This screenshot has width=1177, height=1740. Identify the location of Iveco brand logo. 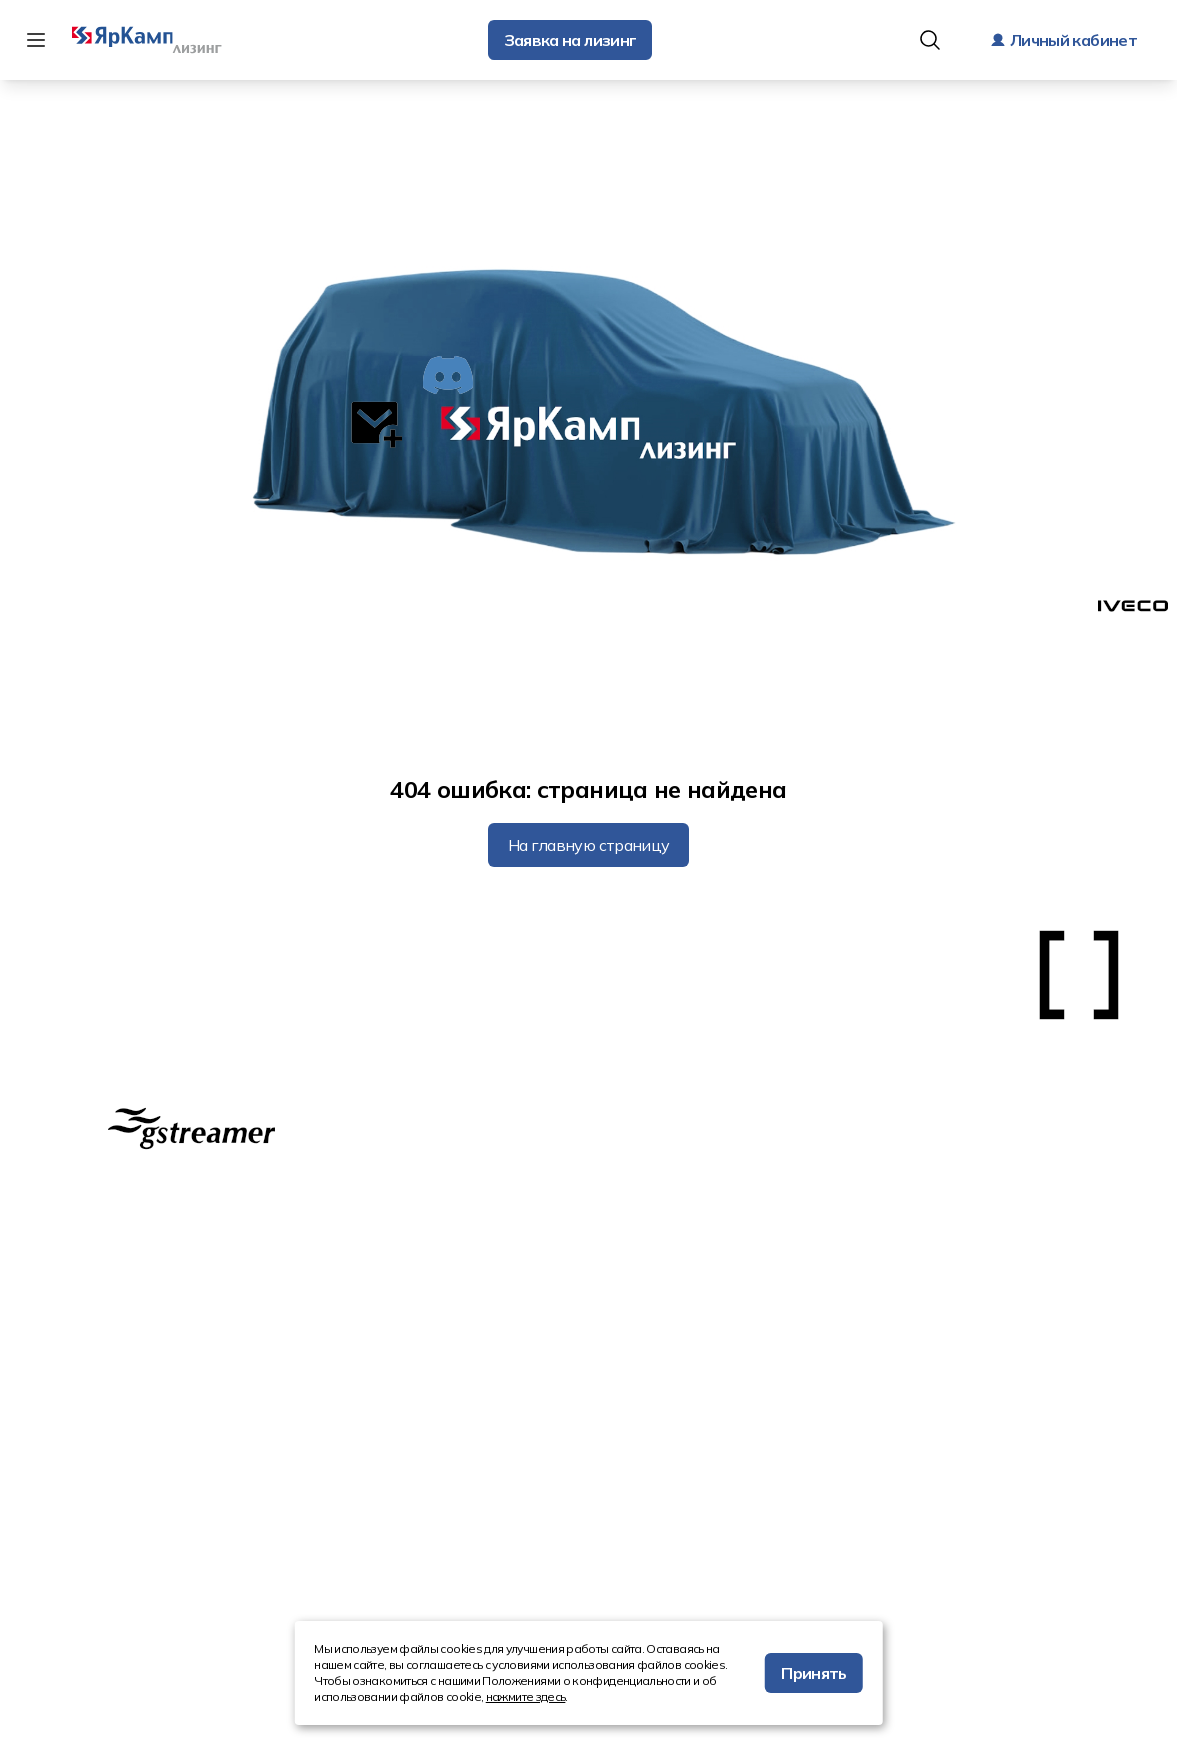
(1133, 606).